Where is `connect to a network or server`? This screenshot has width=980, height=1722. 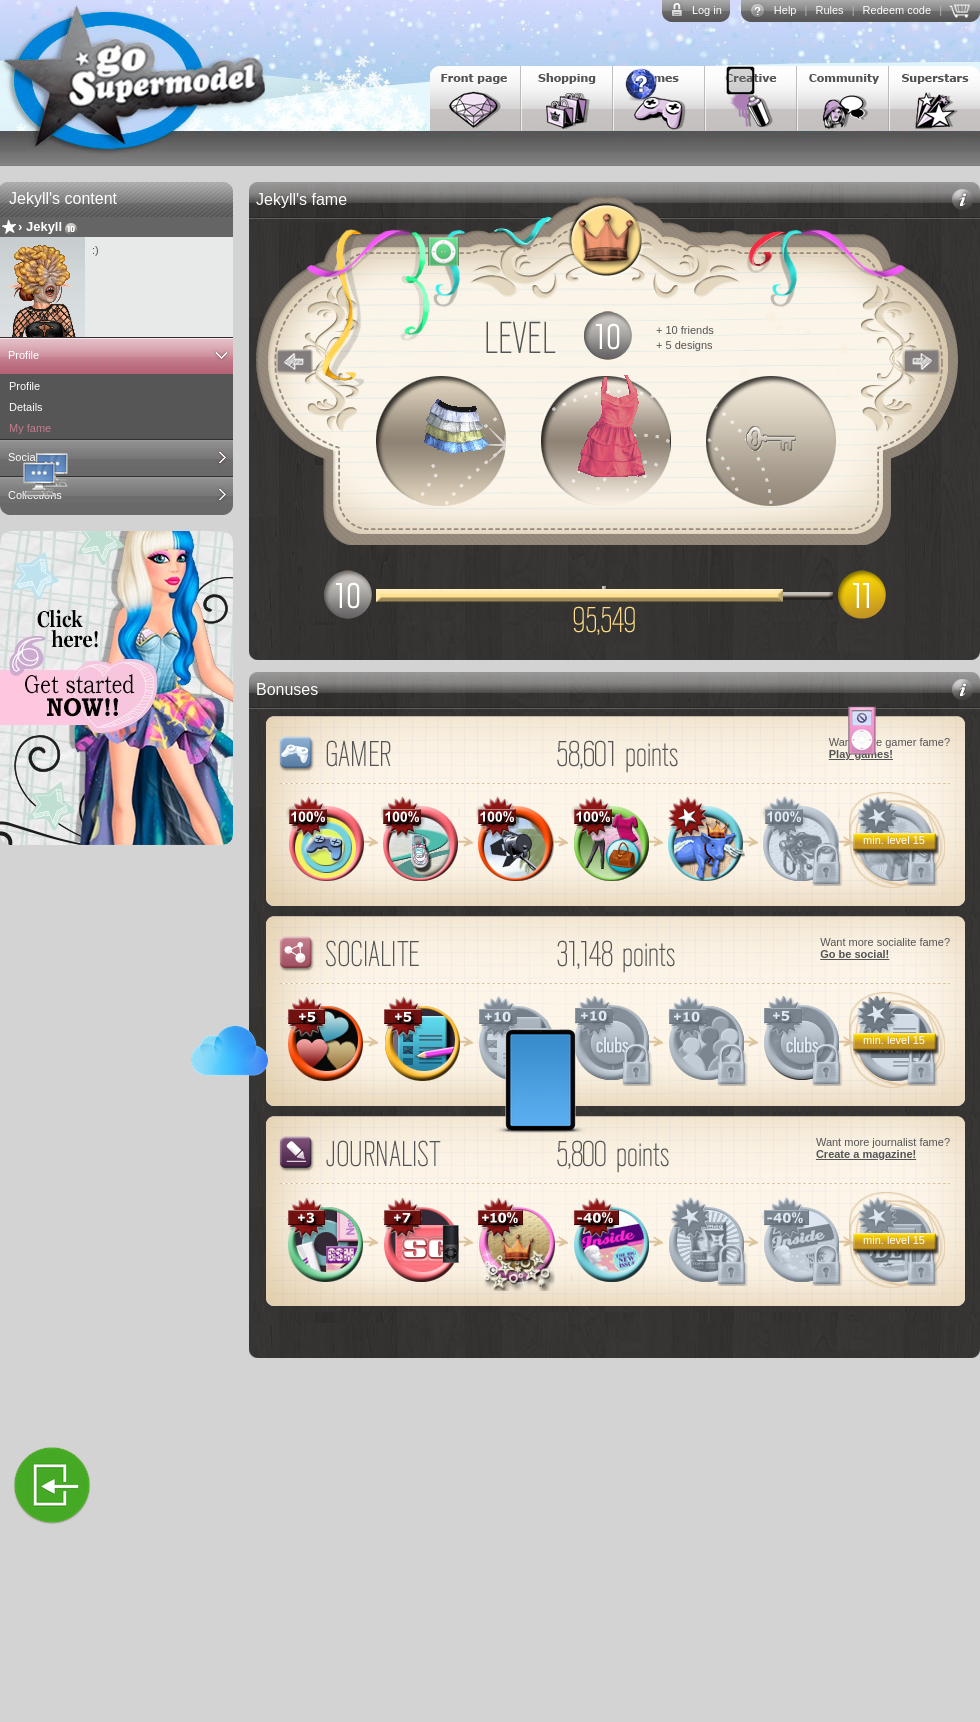 connect to a network or server is located at coordinates (641, 84).